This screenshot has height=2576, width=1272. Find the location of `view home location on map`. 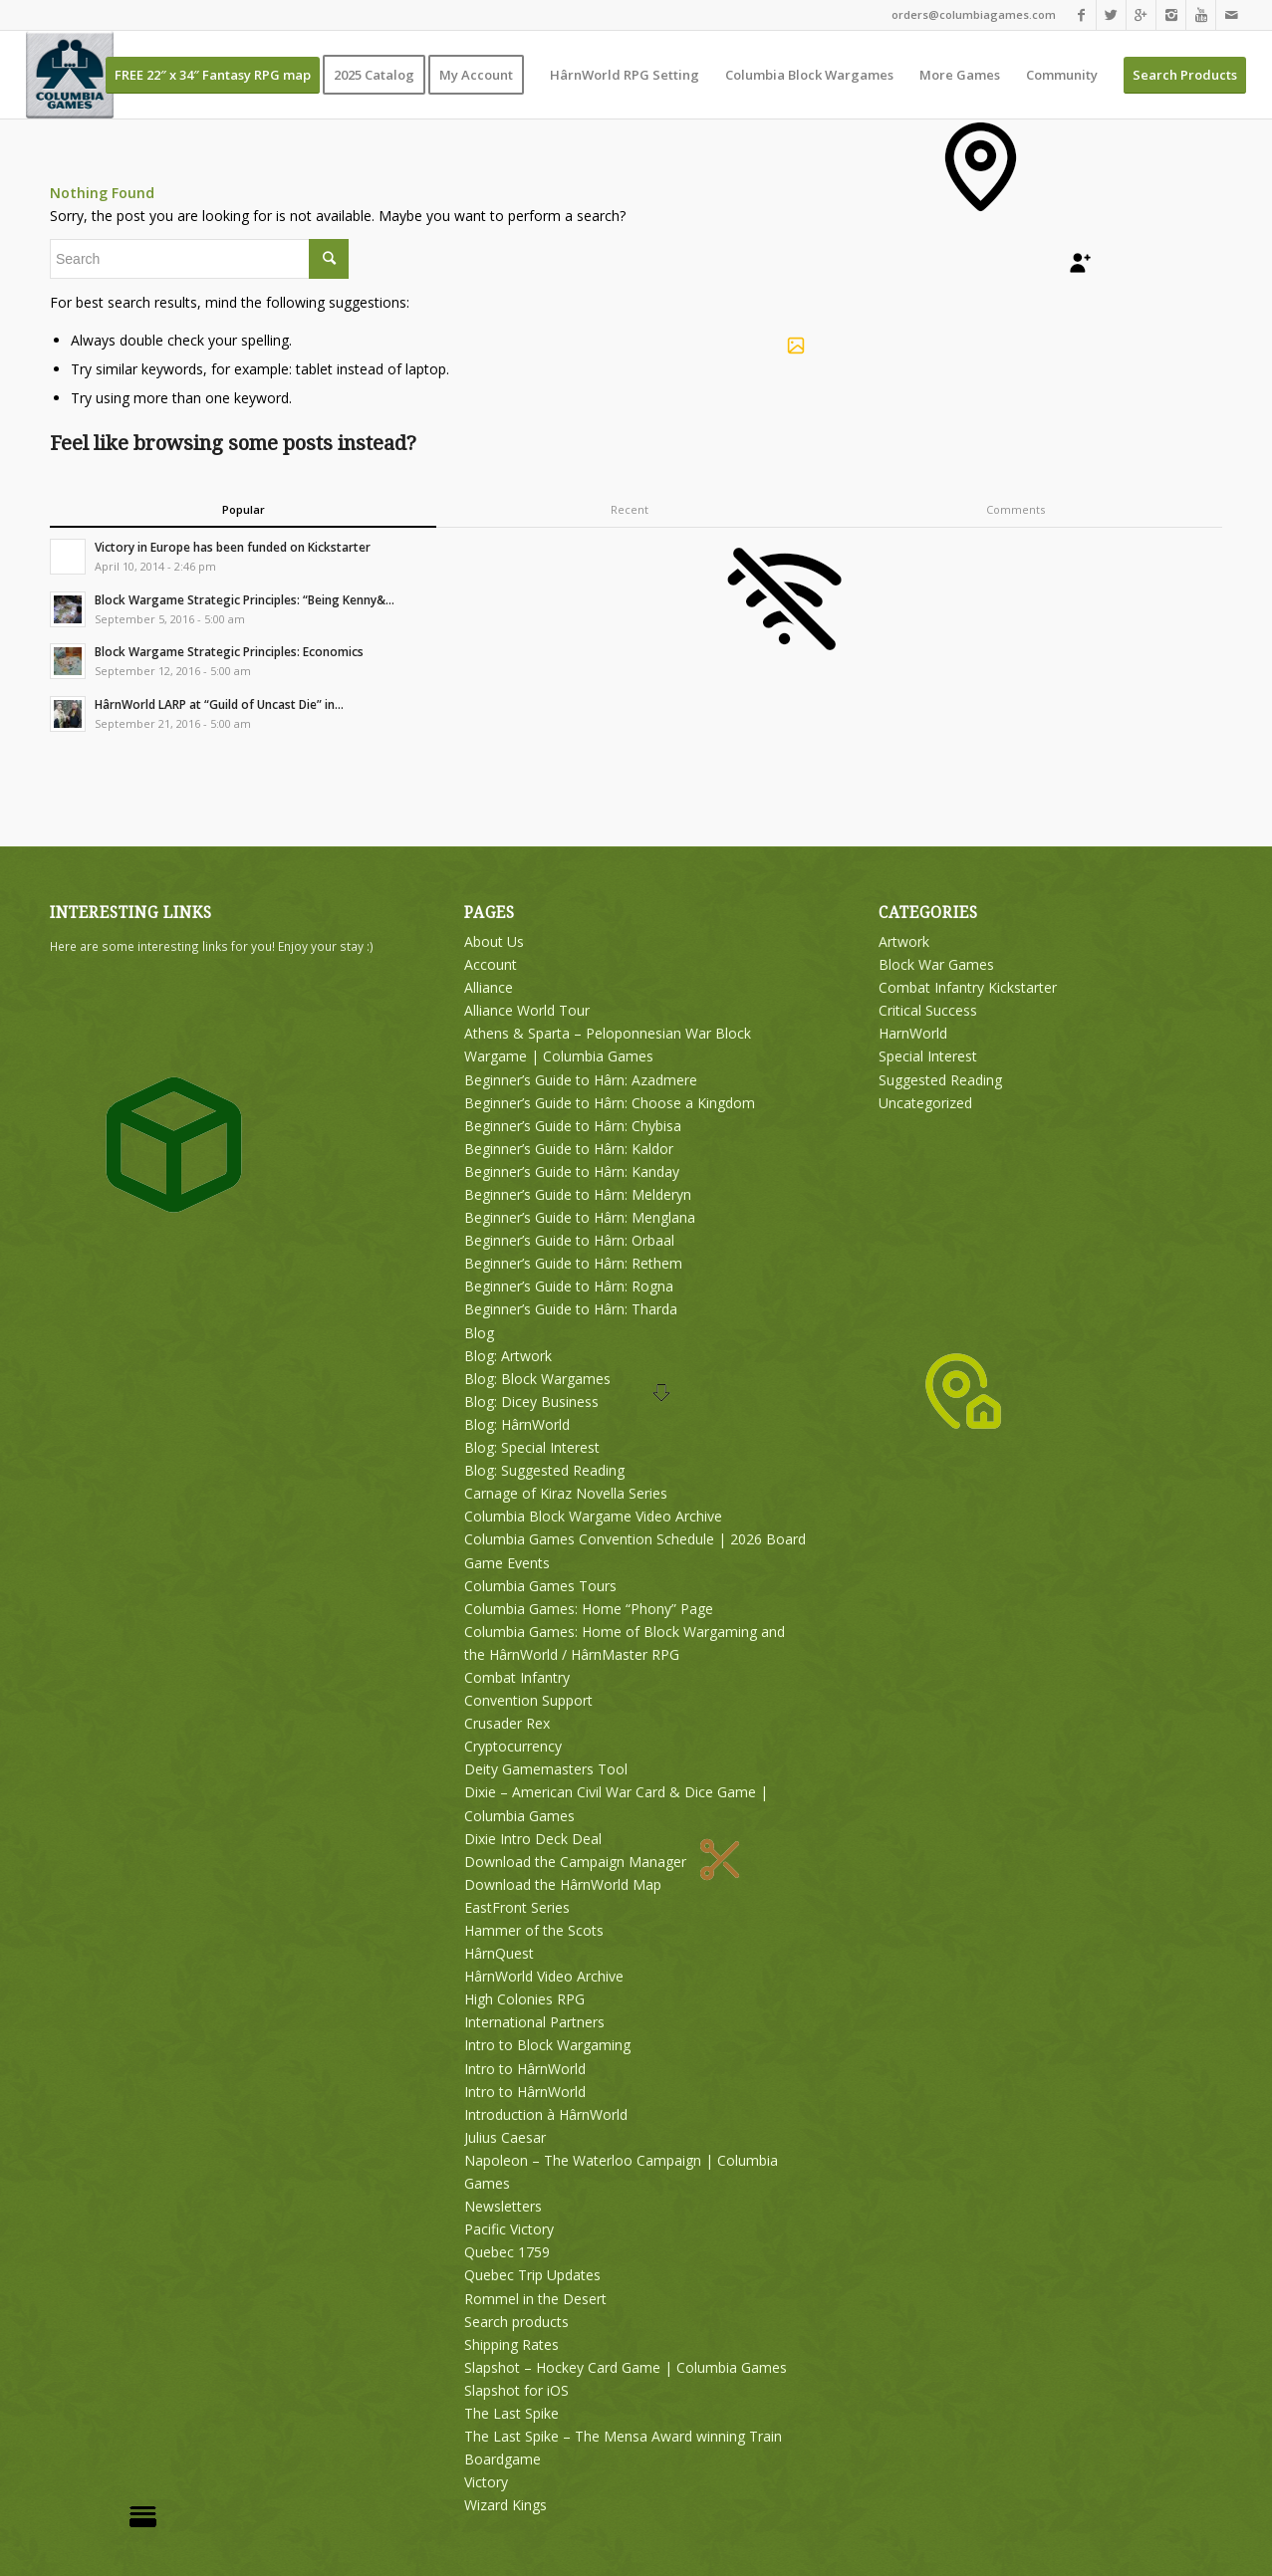

view home location on map is located at coordinates (963, 1391).